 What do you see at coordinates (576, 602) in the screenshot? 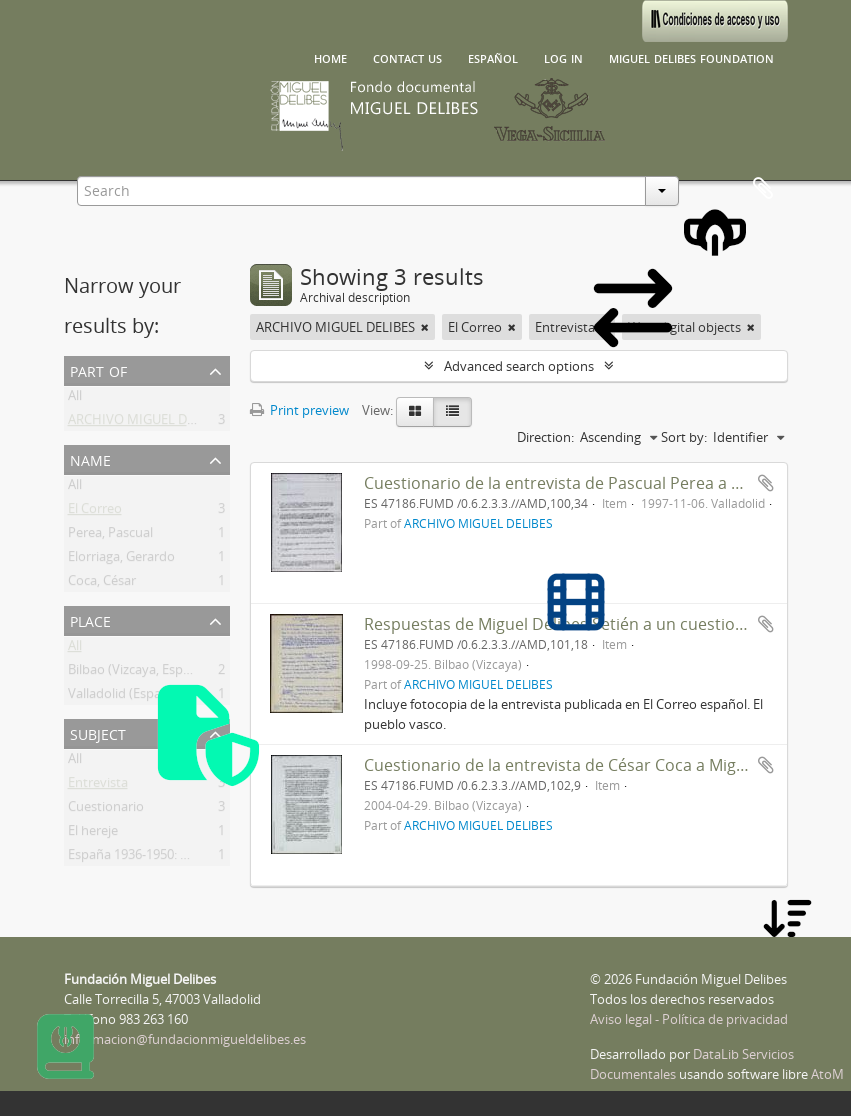
I see `access video or movie content` at bounding box center [576, 602].